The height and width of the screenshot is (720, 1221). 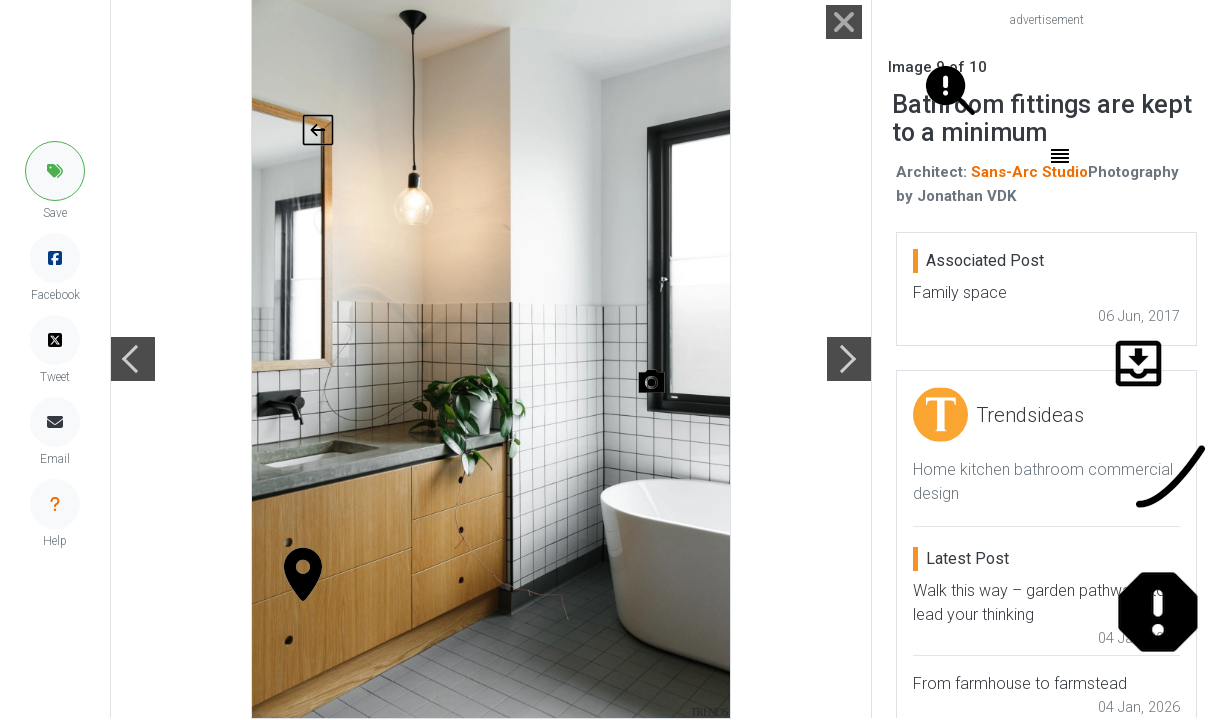 I want to click on search error or warning, so click(x=950, y=90).